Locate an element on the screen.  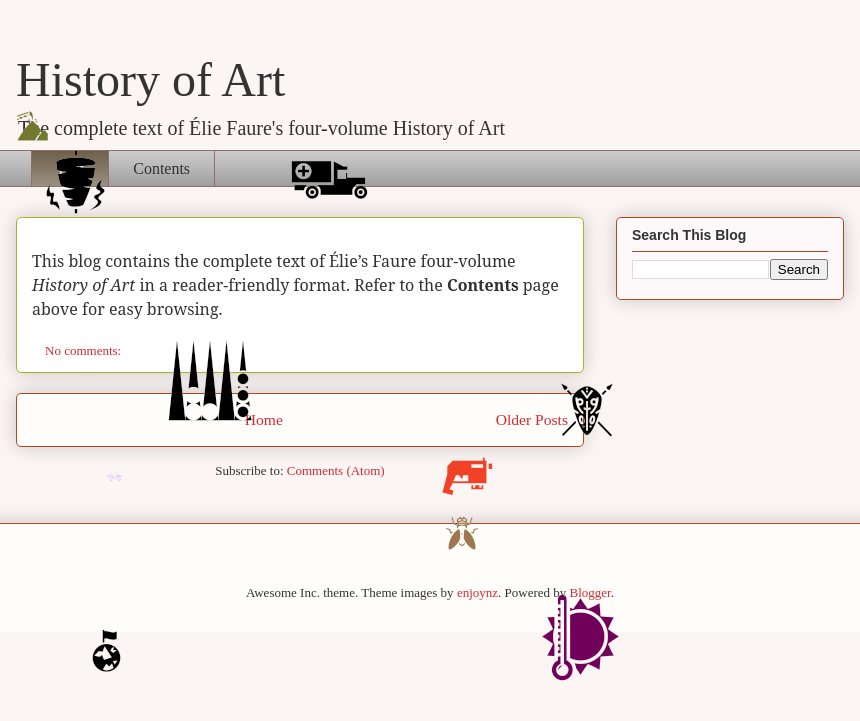
play backgammon is located at coordinates (210, 379).